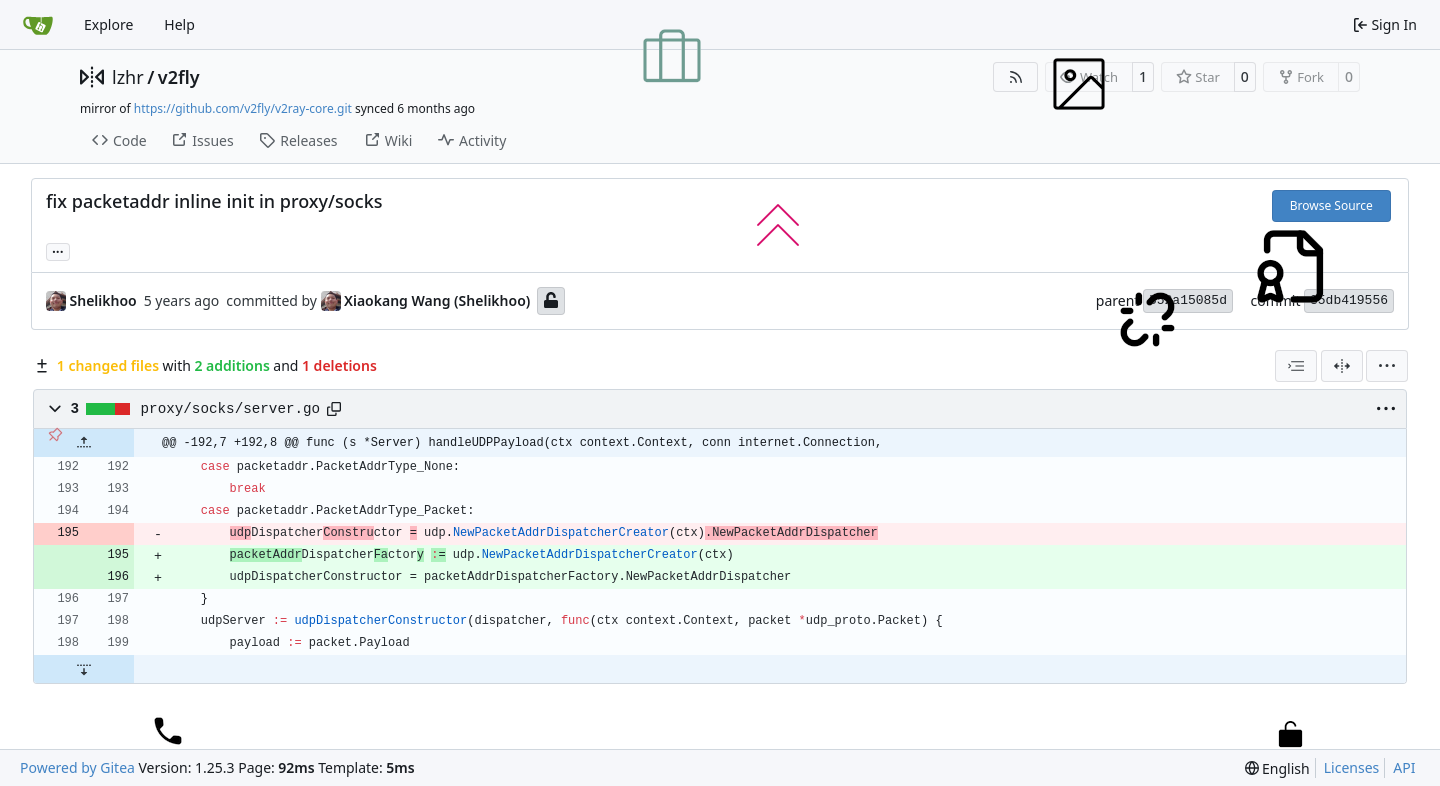 The width and height of the screenshot is (1440, 786). Describe the element at coordinates (55, 435) in the screenshot. I see `pin an item to keep it visible` at that location.